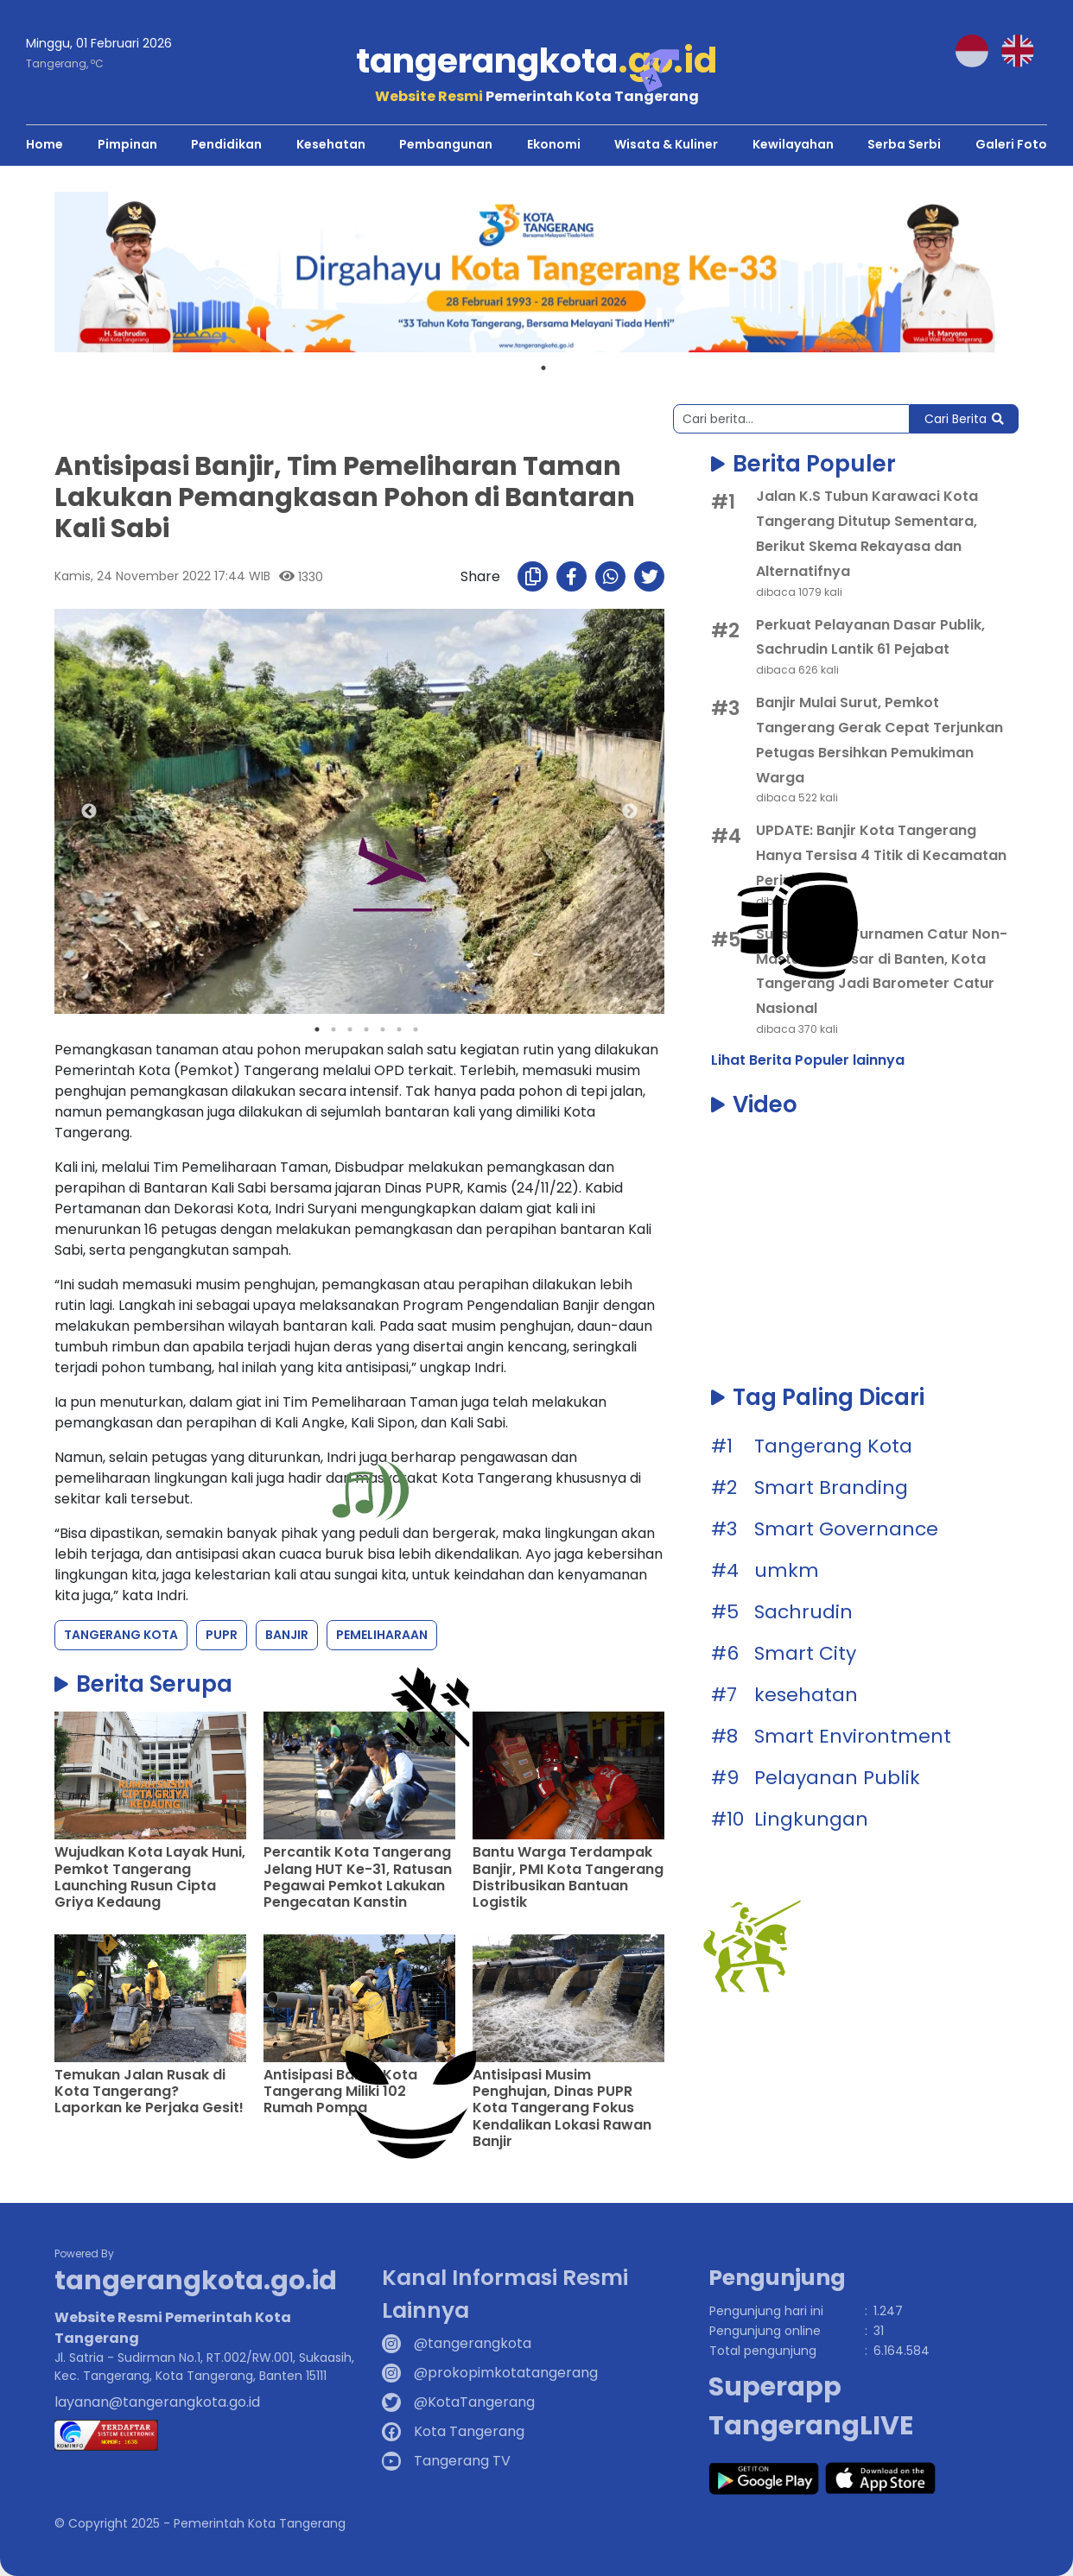  I want to click on select knight or cavalry unit in a strategy game, so click(752, 1946).